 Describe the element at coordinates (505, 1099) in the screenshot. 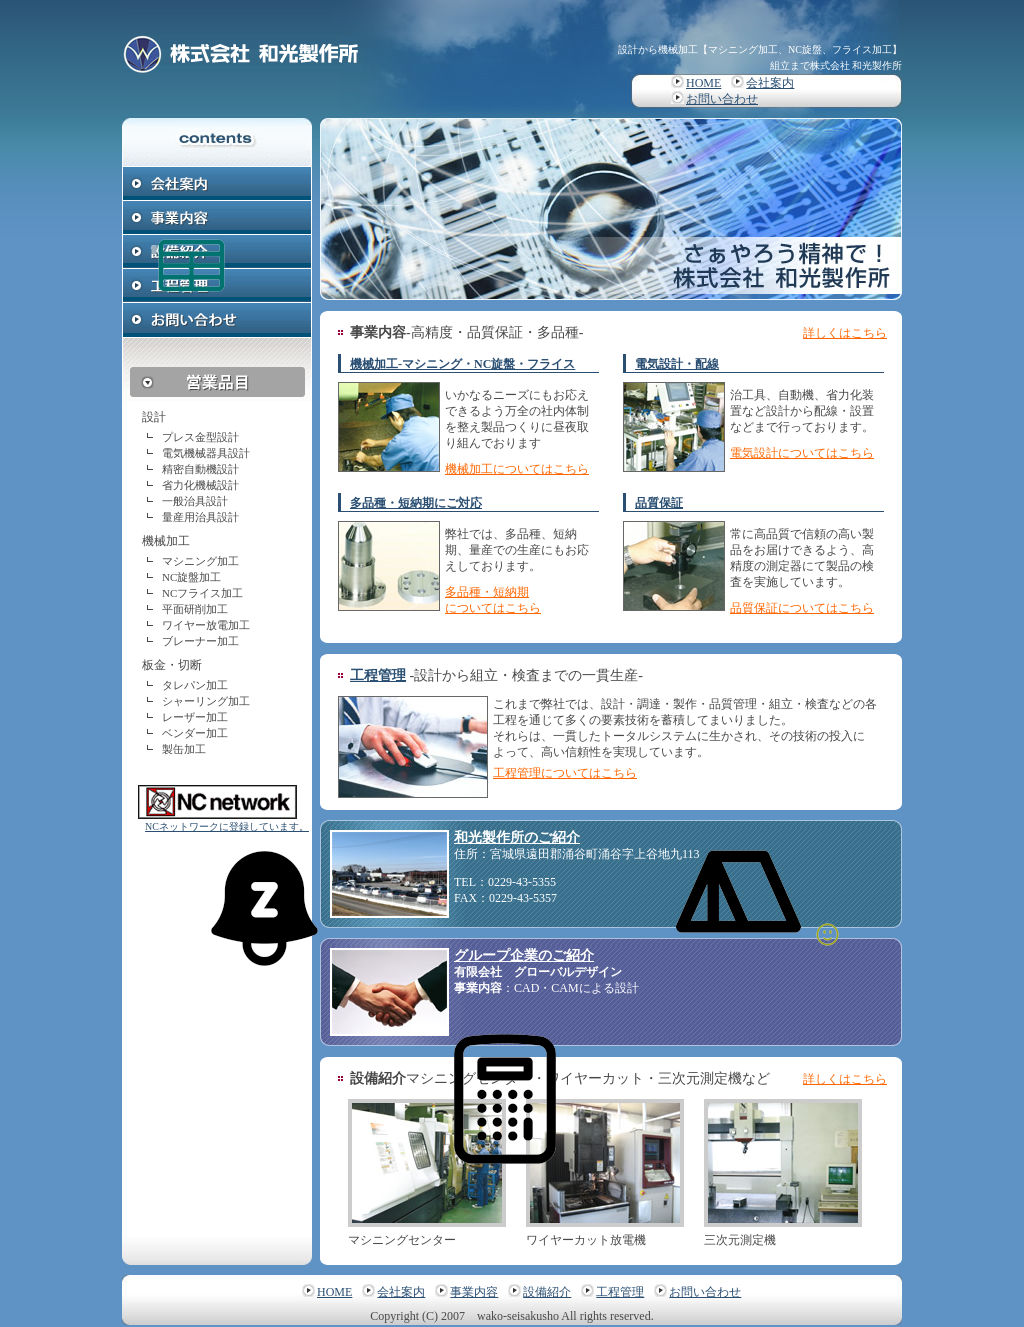

I see `open the calculator app` at that location.